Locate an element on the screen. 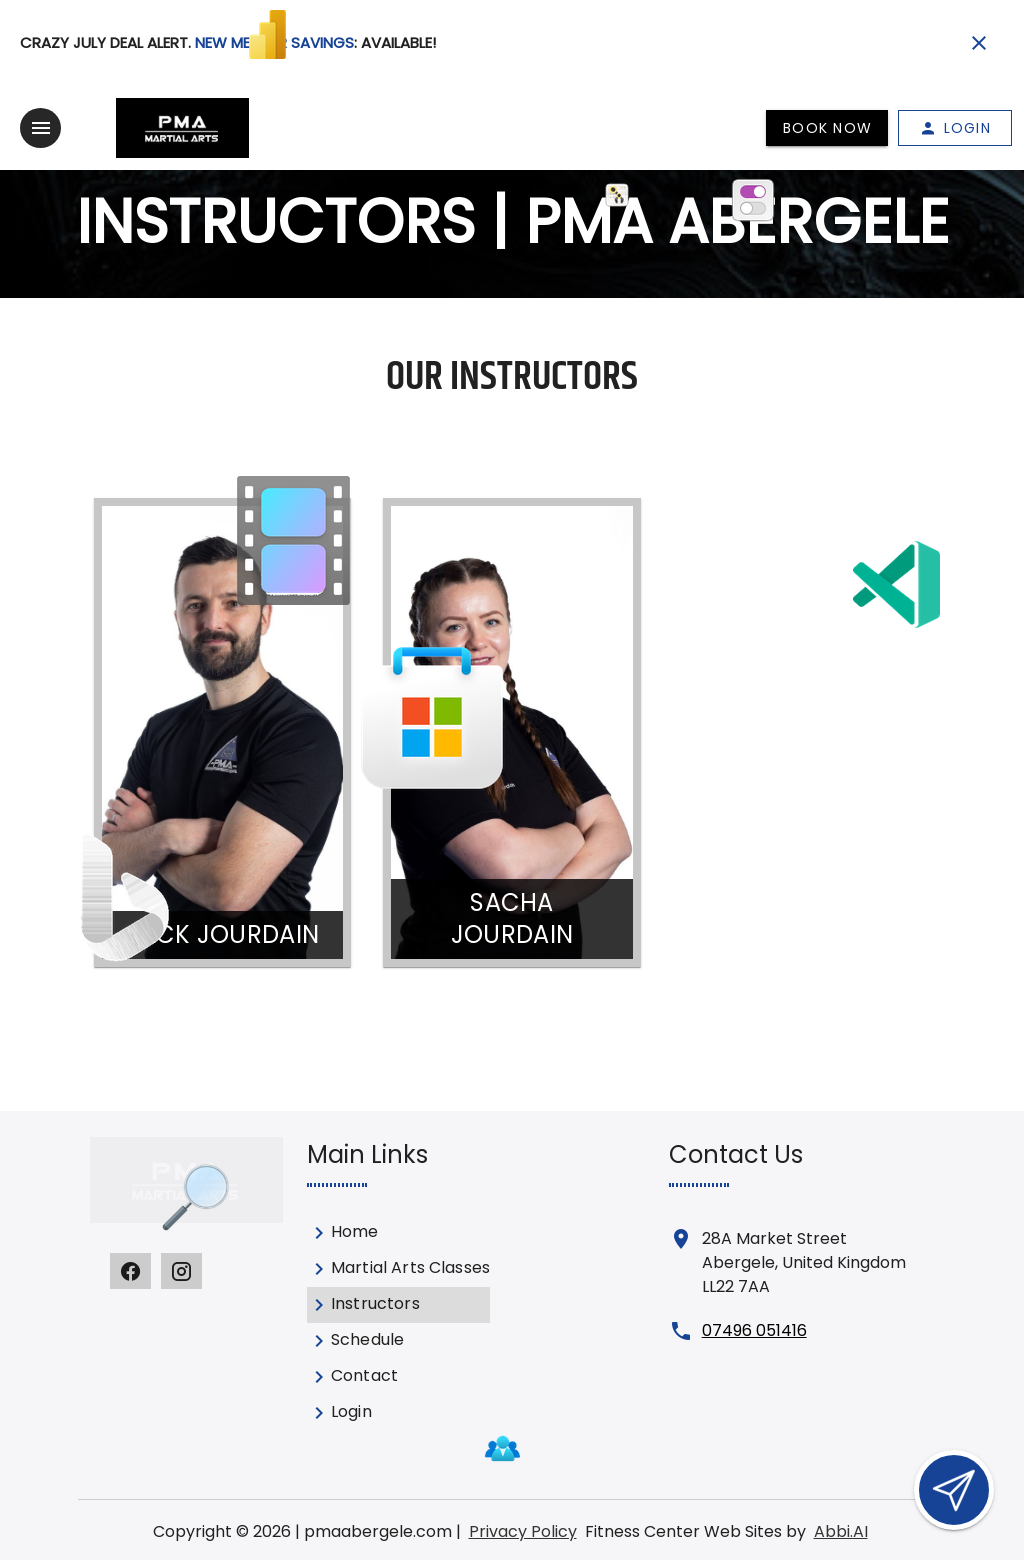 The height and width of the screenshot is (1560, 1024). open Microsoft Power BI app is located at coordinates (267, 34).